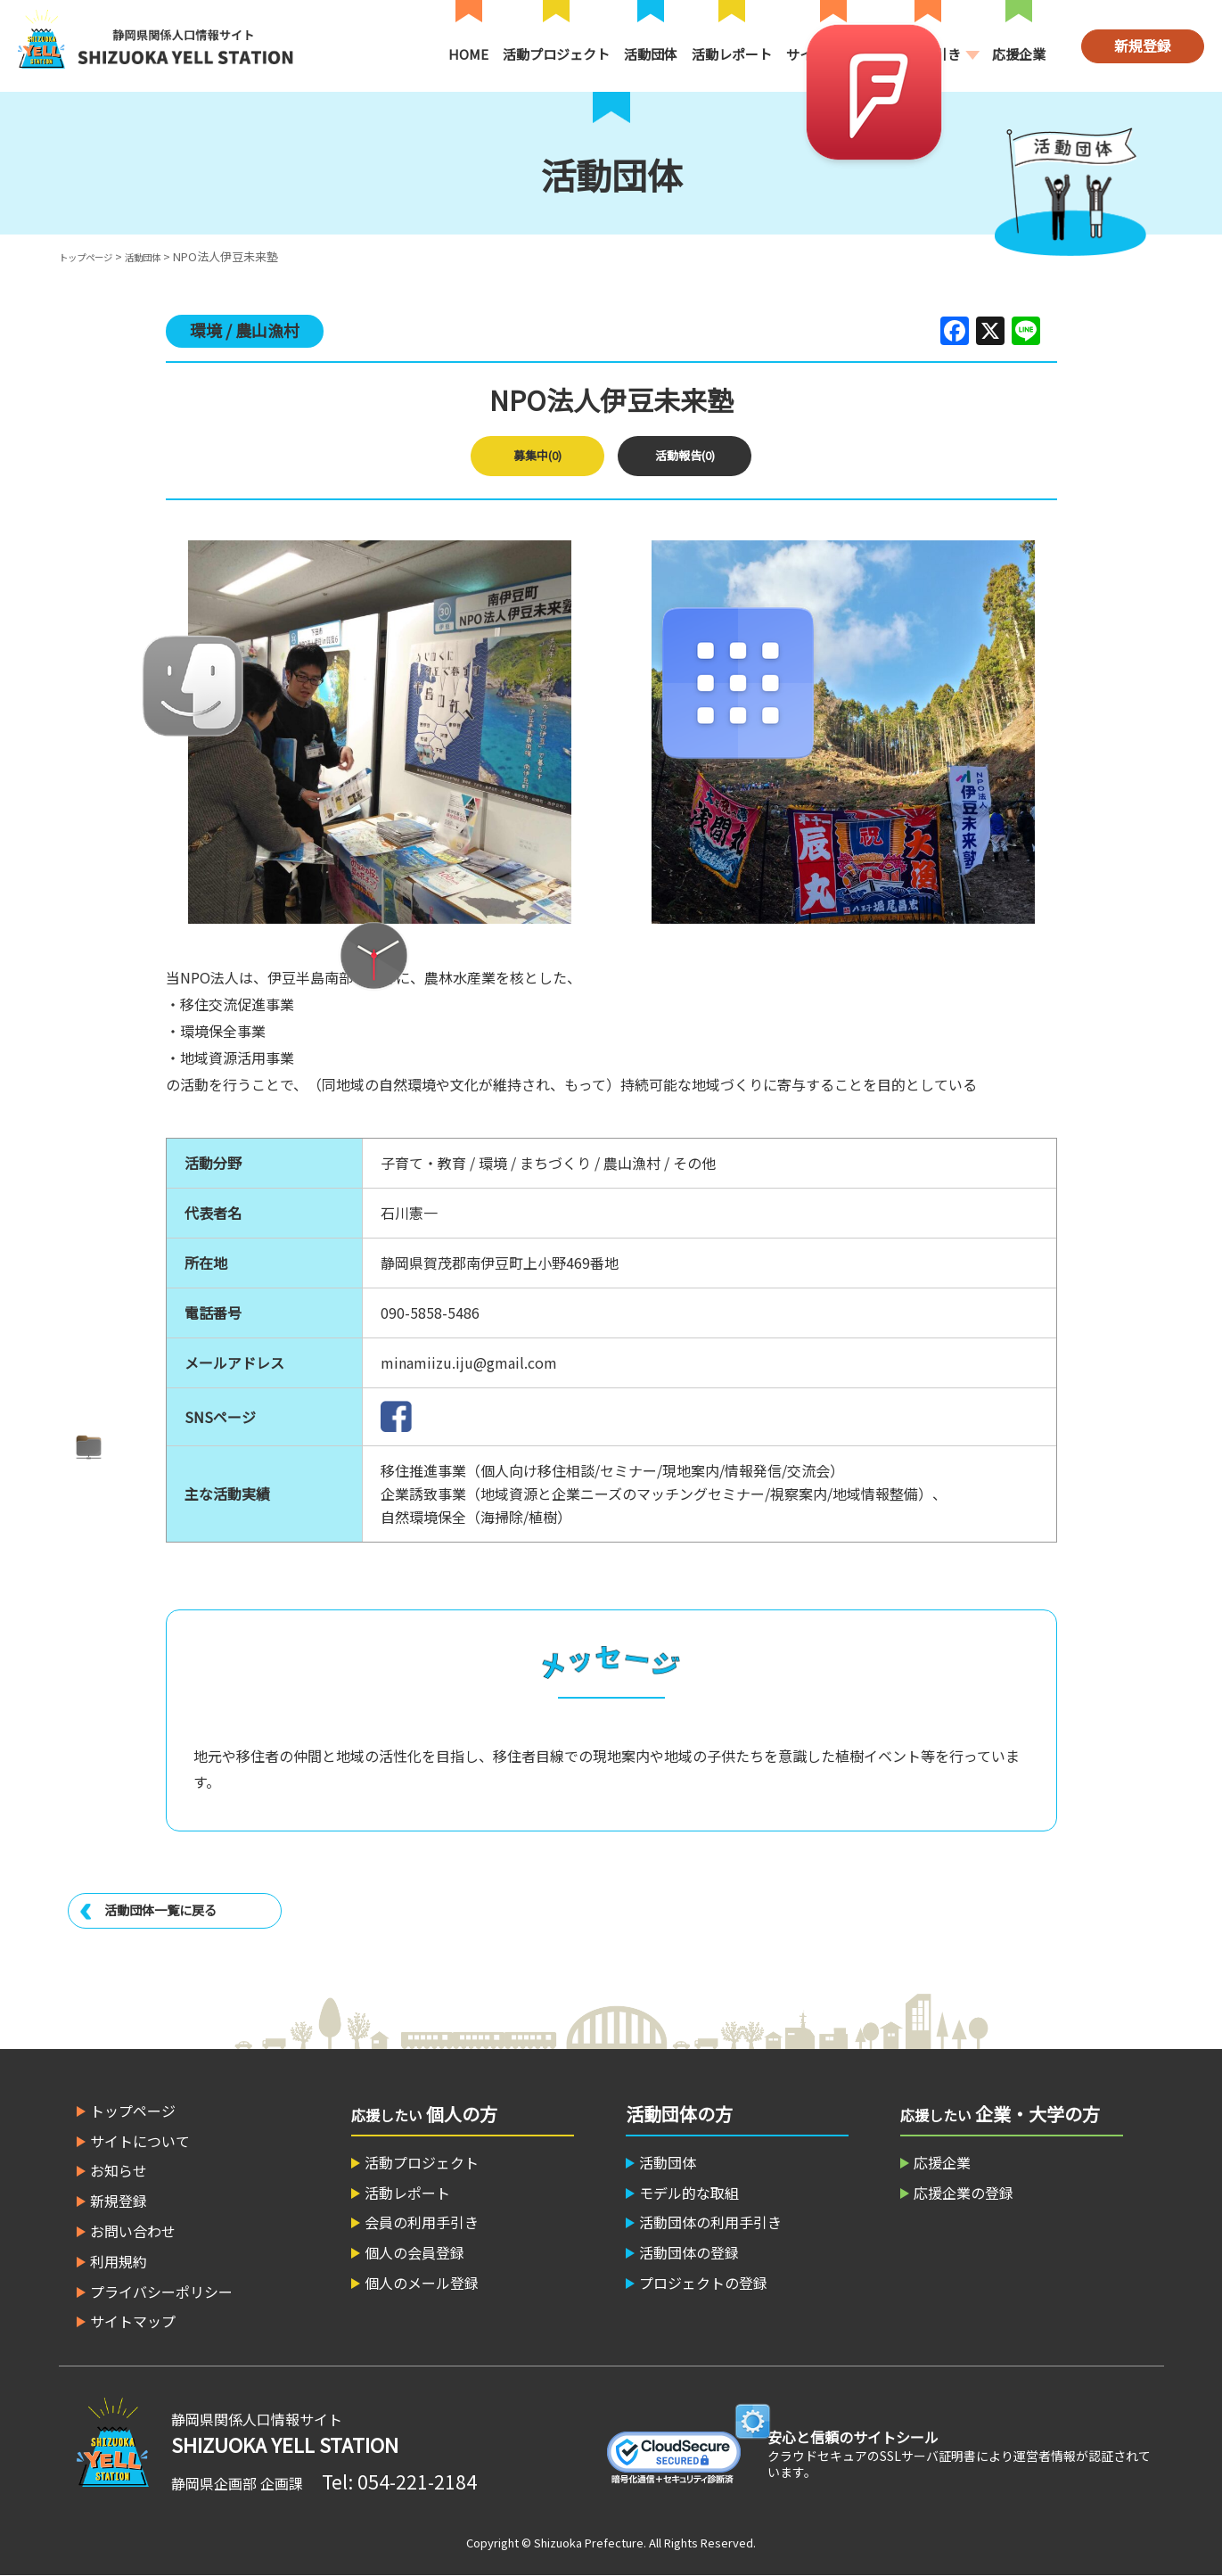 The image size is (1222, 2576). Describe the element at coordinates (193, 686) in the screenshot. I see `open Finder to browse files and folders` at that location.